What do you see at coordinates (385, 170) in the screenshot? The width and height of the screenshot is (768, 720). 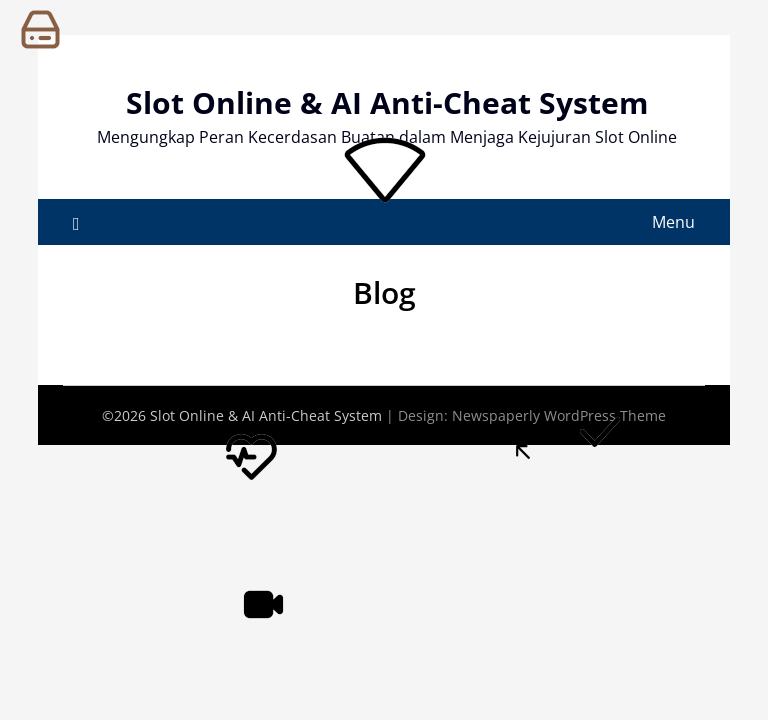 I see `no wifi connection available` at bounding box center [385, 170].